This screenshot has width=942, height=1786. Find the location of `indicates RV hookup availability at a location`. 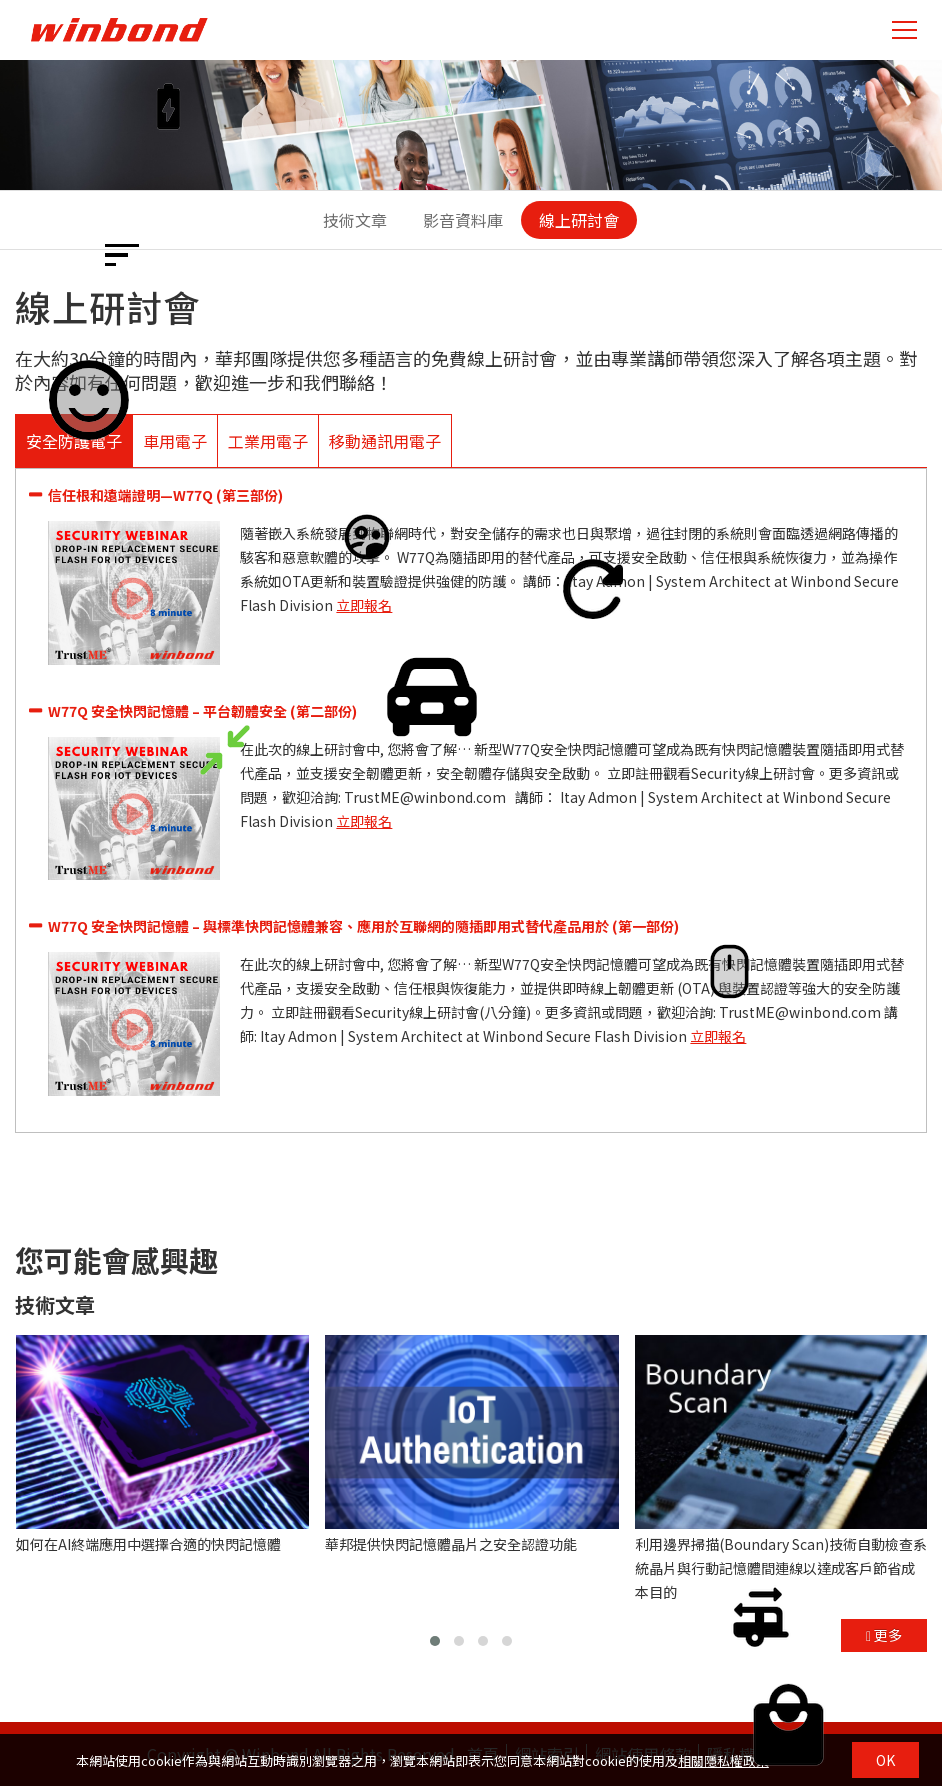

indicates RV hookup availability at a location is located at coordinates (758, 1616).